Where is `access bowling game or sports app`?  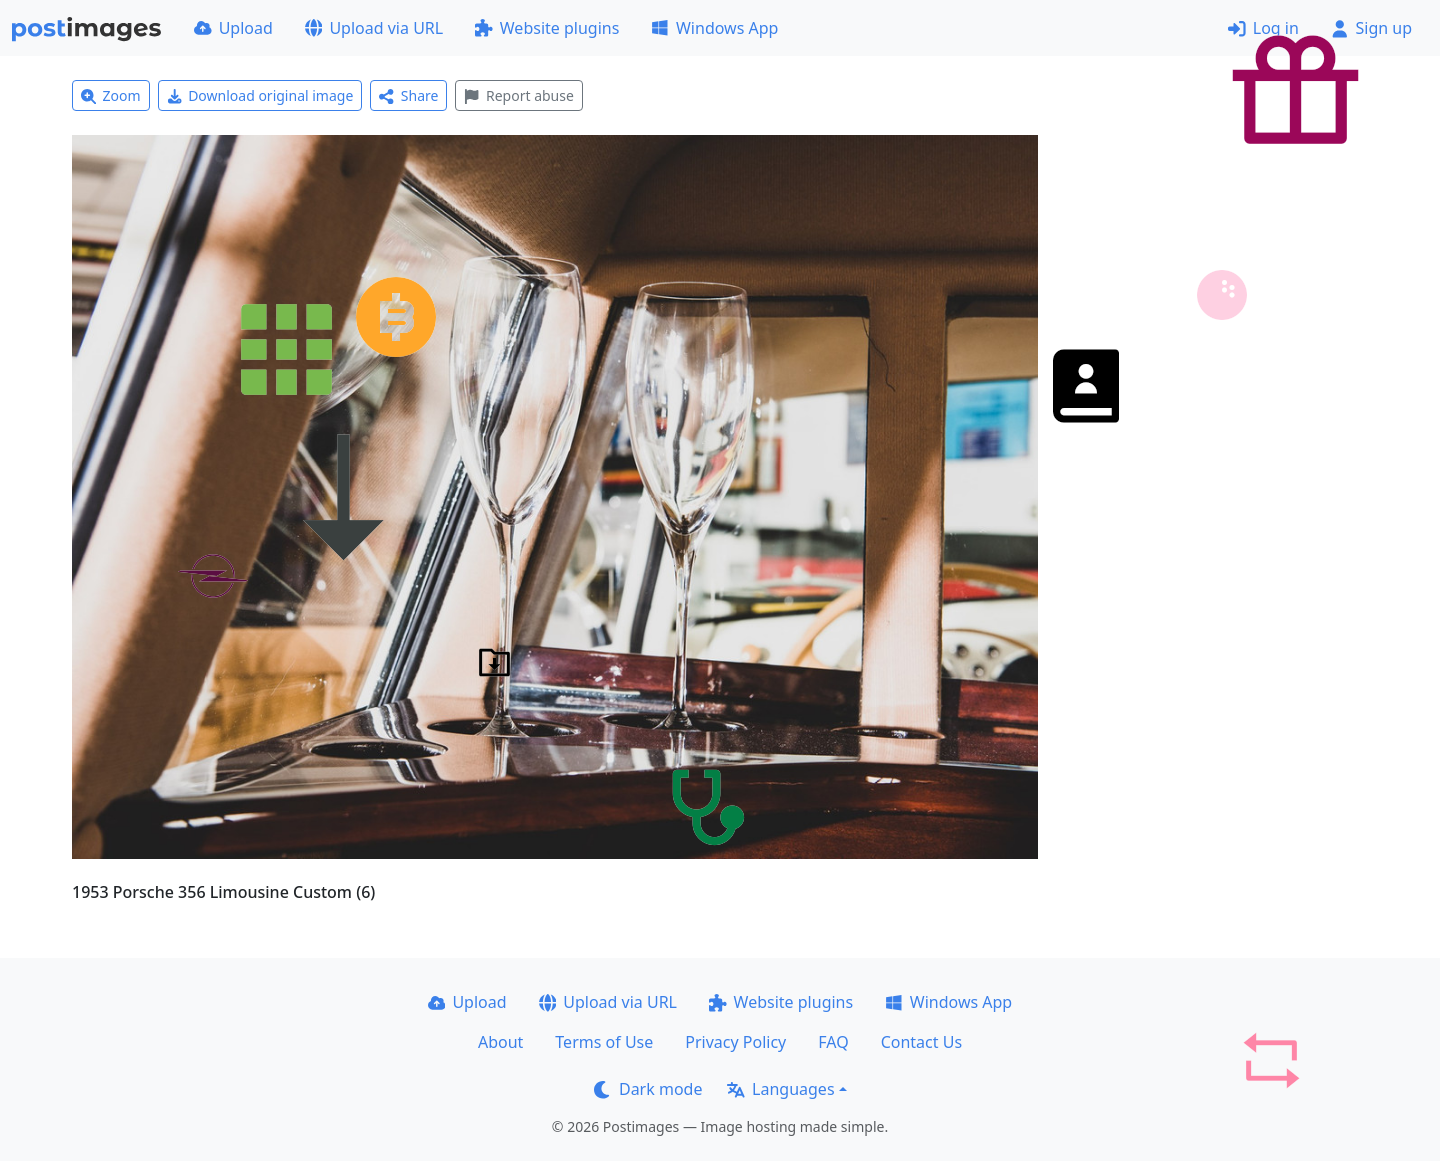
access bowling game or sports app is located at coordinates (1222, 295).